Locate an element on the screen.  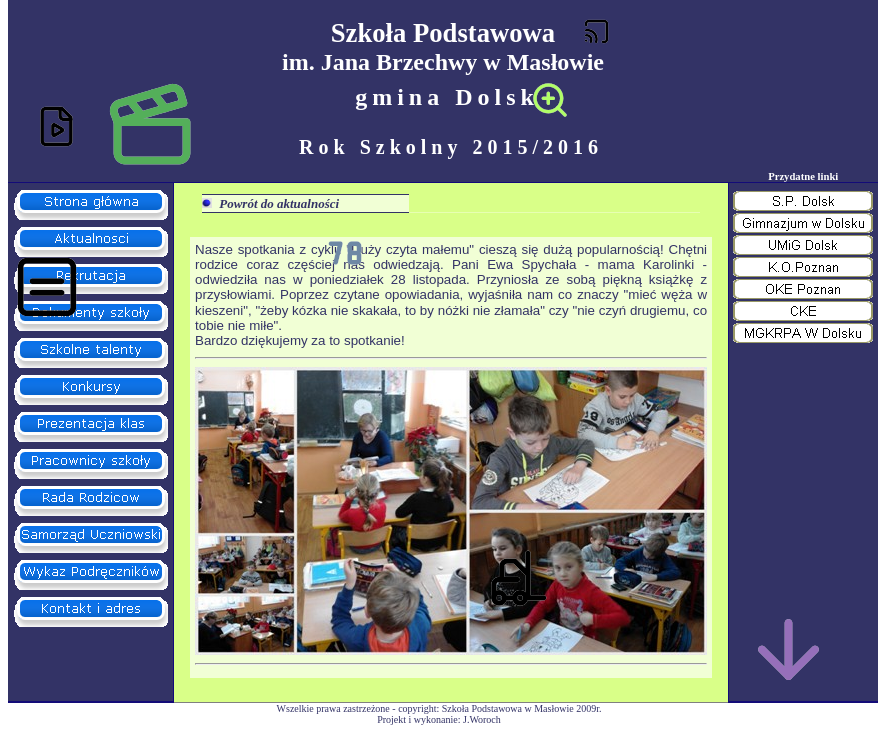
access warehouse or inventory management is located at coordinates (517, 579).